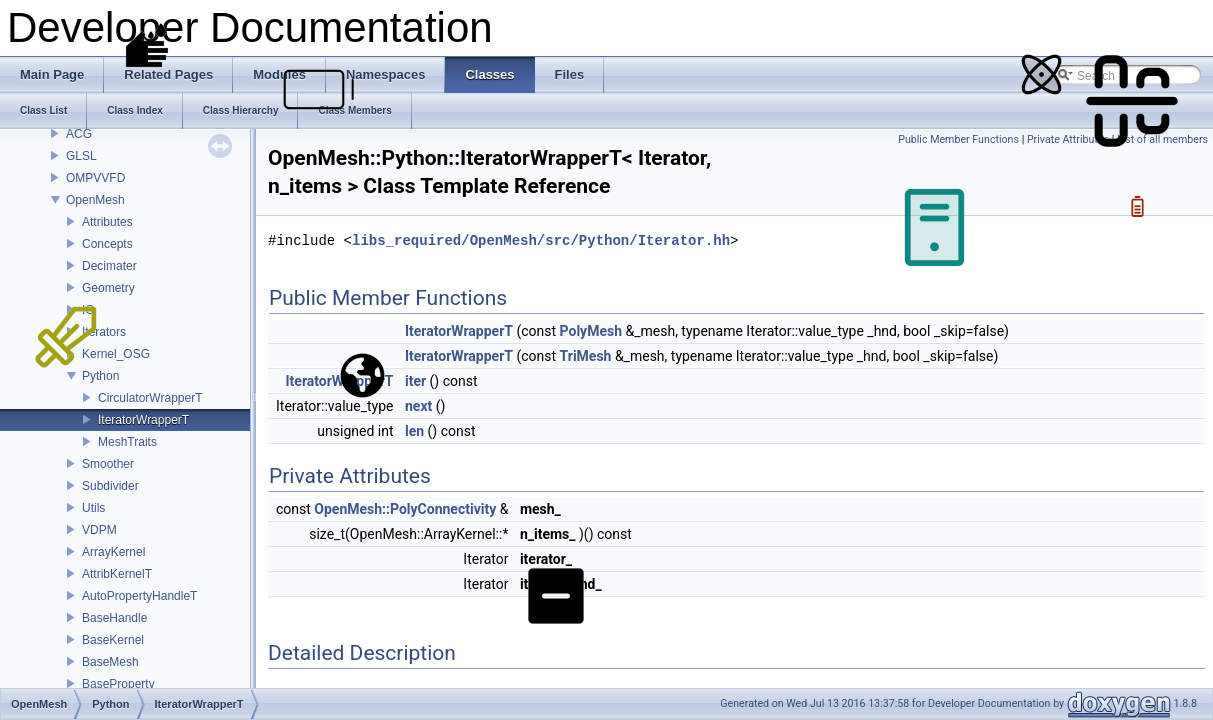  I want to click on access science or chemistry features, so click(1041, 74).